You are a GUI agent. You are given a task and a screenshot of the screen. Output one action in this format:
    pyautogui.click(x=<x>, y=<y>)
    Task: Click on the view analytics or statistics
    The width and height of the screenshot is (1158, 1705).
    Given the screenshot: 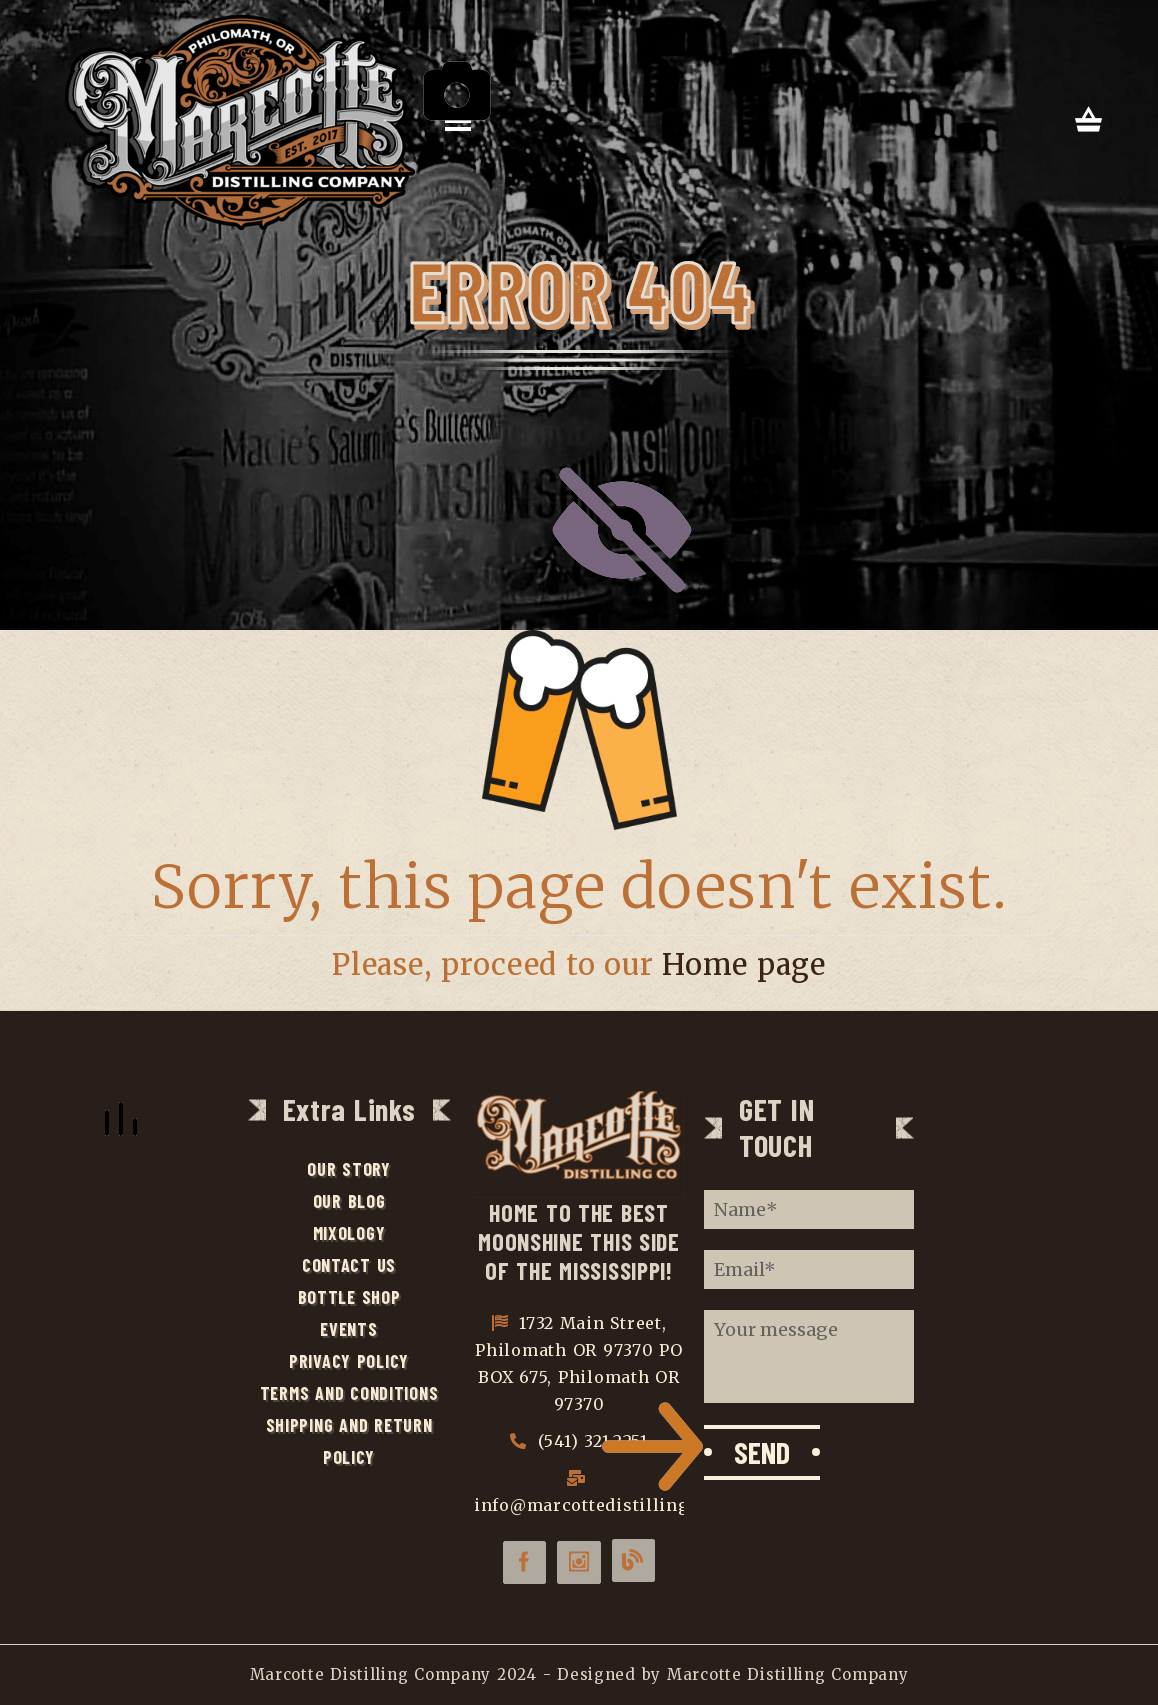 What is the action you would take?
    pyautogui.click(x=121, y=1118)
    